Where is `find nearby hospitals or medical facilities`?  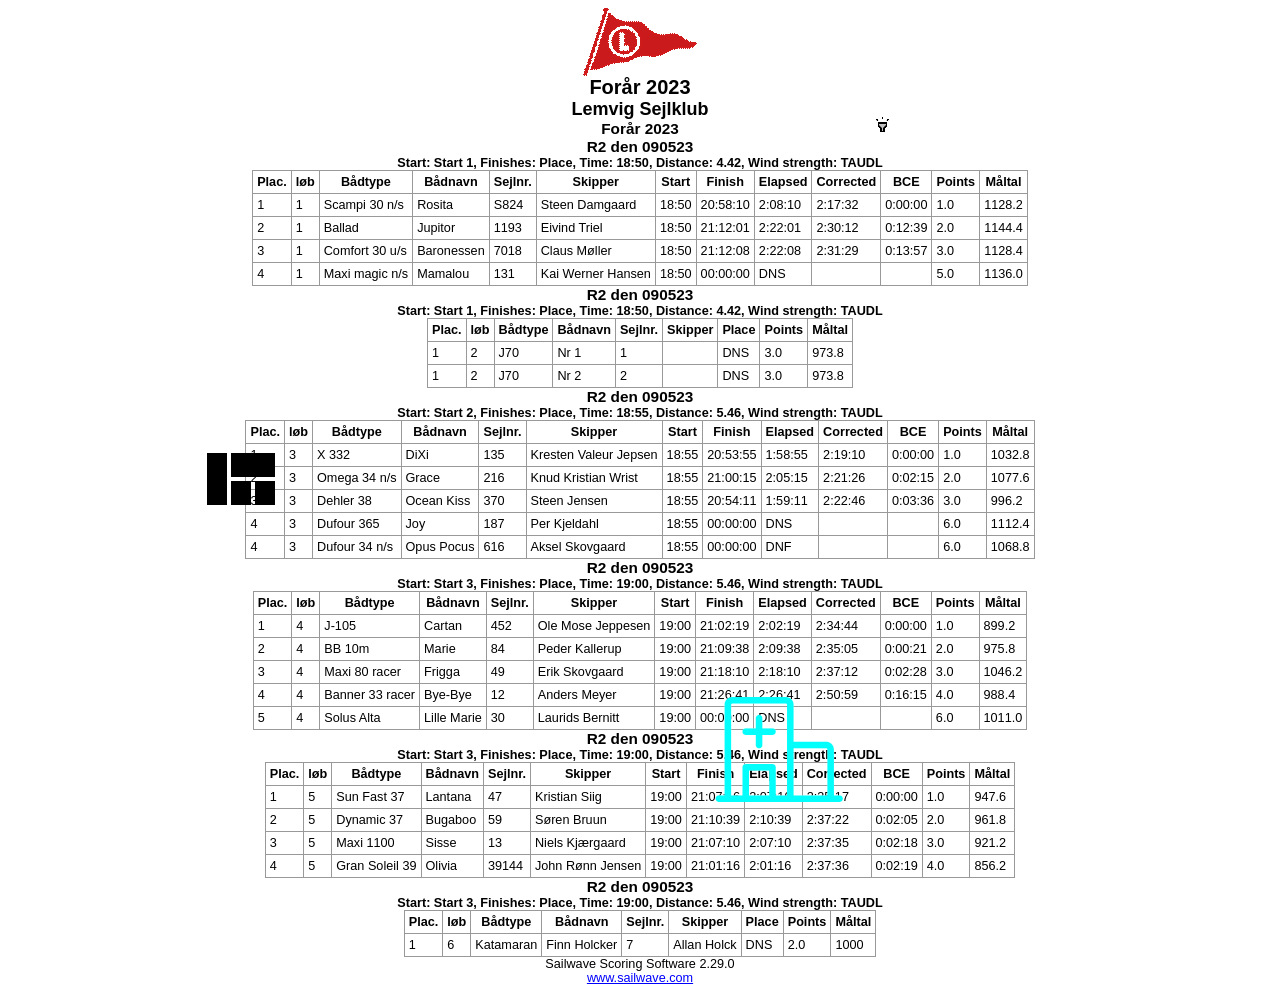
find nearby hospitals or medical facilities is located at coordinates (772, 749).